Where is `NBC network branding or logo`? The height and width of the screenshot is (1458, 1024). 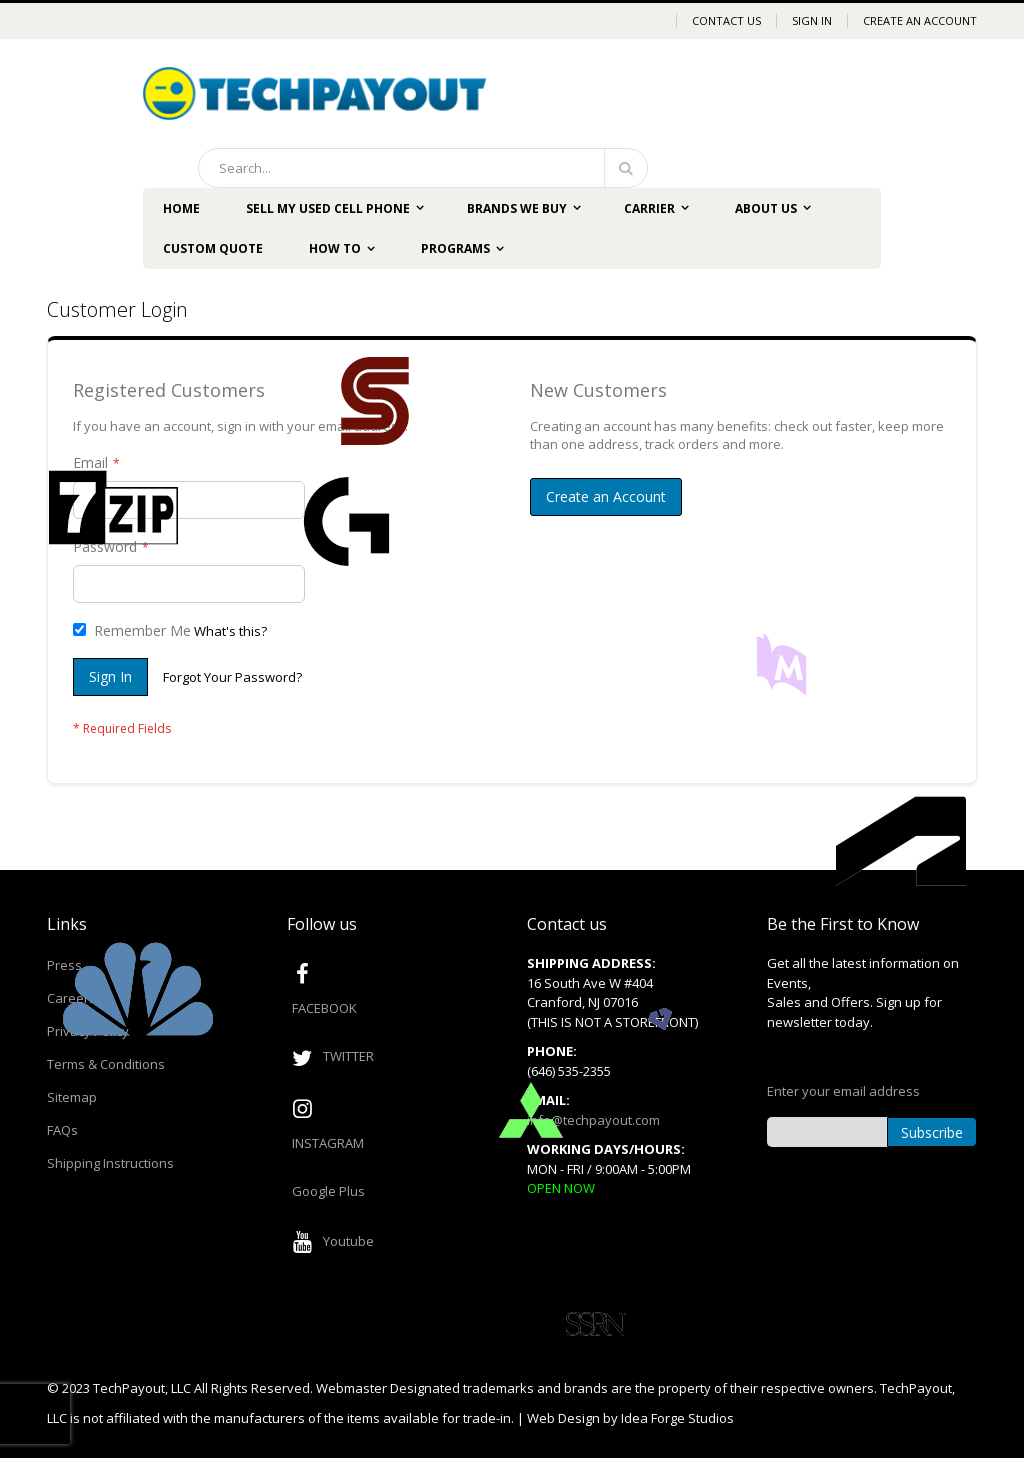
NBC network branding or logo is located at coordinates (138, 989).